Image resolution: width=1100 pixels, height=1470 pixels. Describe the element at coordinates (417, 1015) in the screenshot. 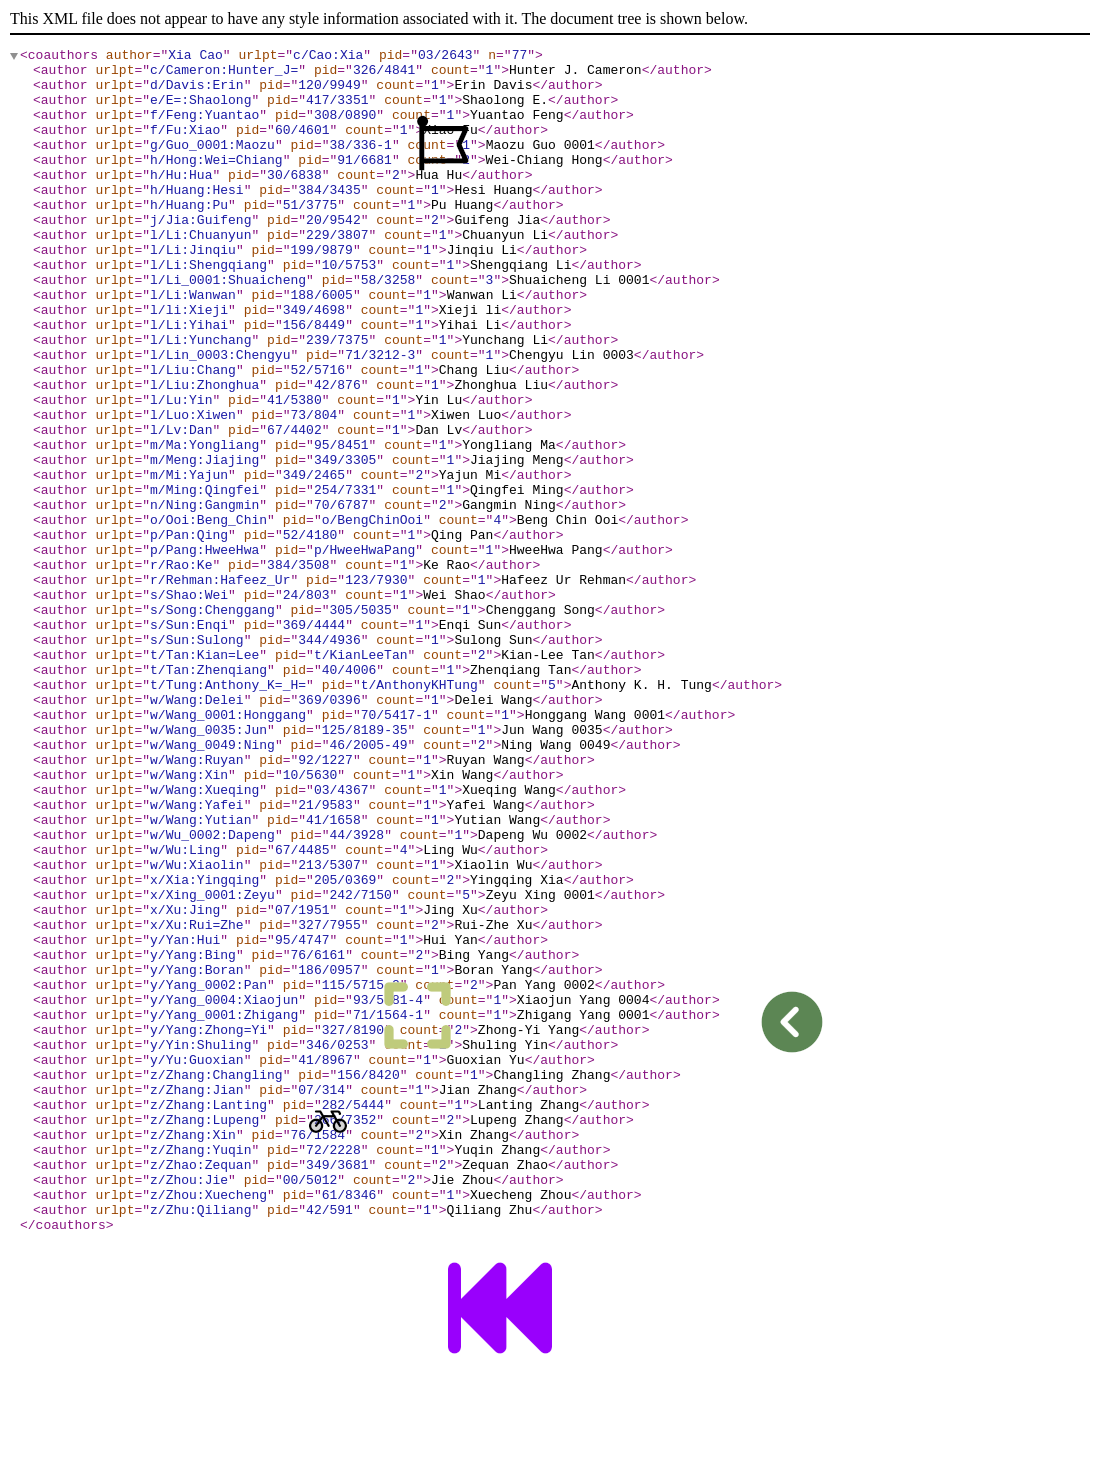

I see `expand to fullscreen mode` at that location.